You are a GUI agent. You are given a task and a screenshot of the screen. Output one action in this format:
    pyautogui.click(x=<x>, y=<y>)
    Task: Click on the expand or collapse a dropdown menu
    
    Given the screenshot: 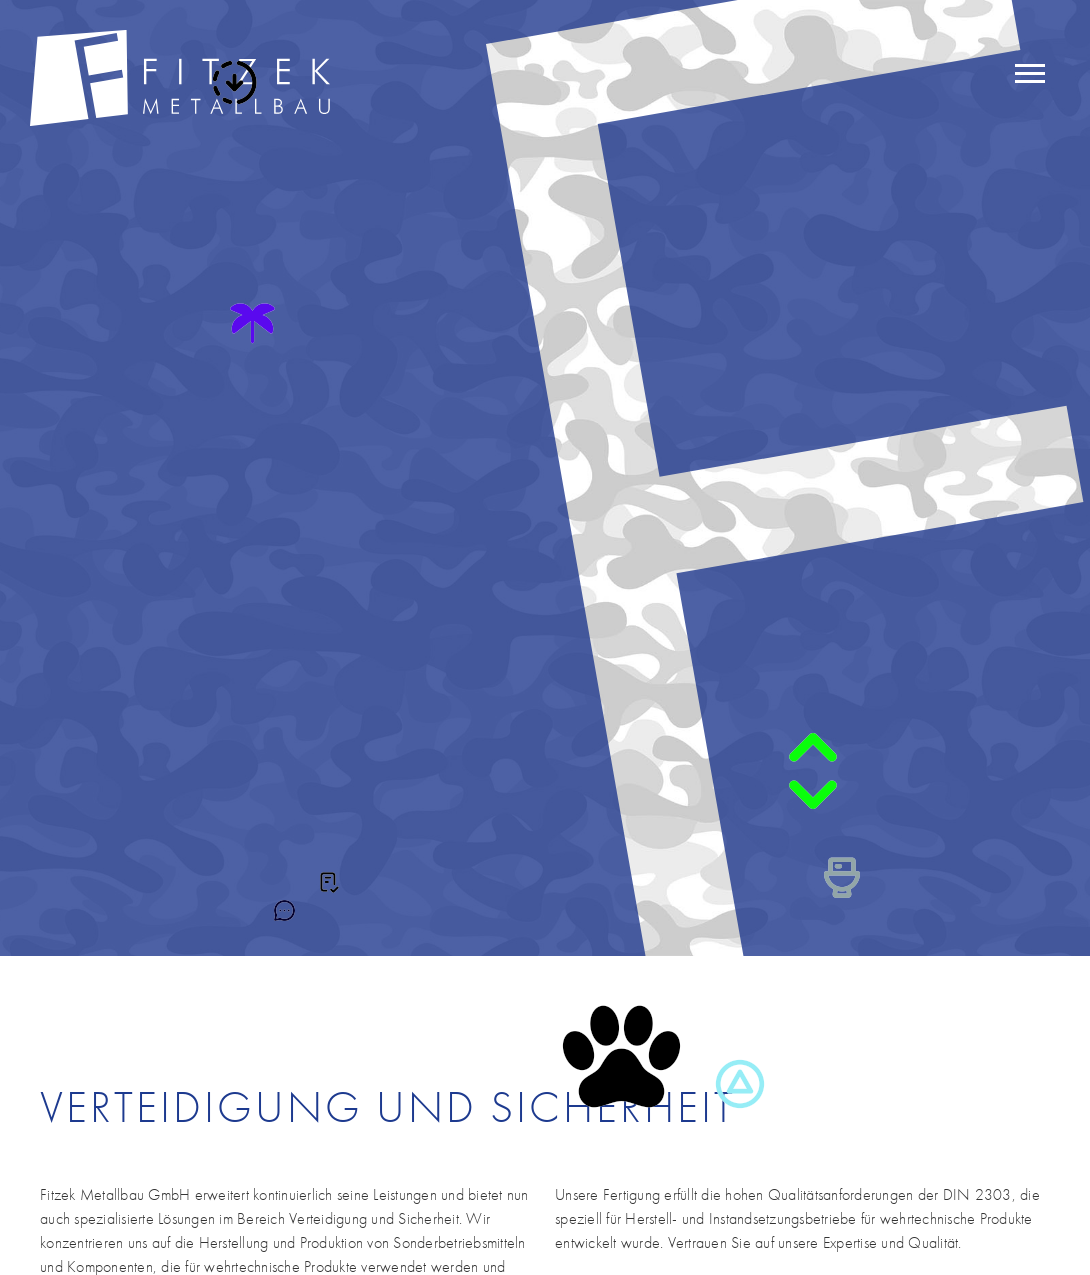 What is the action you would take?
    pyautogui.click(x=813, y=771)
    